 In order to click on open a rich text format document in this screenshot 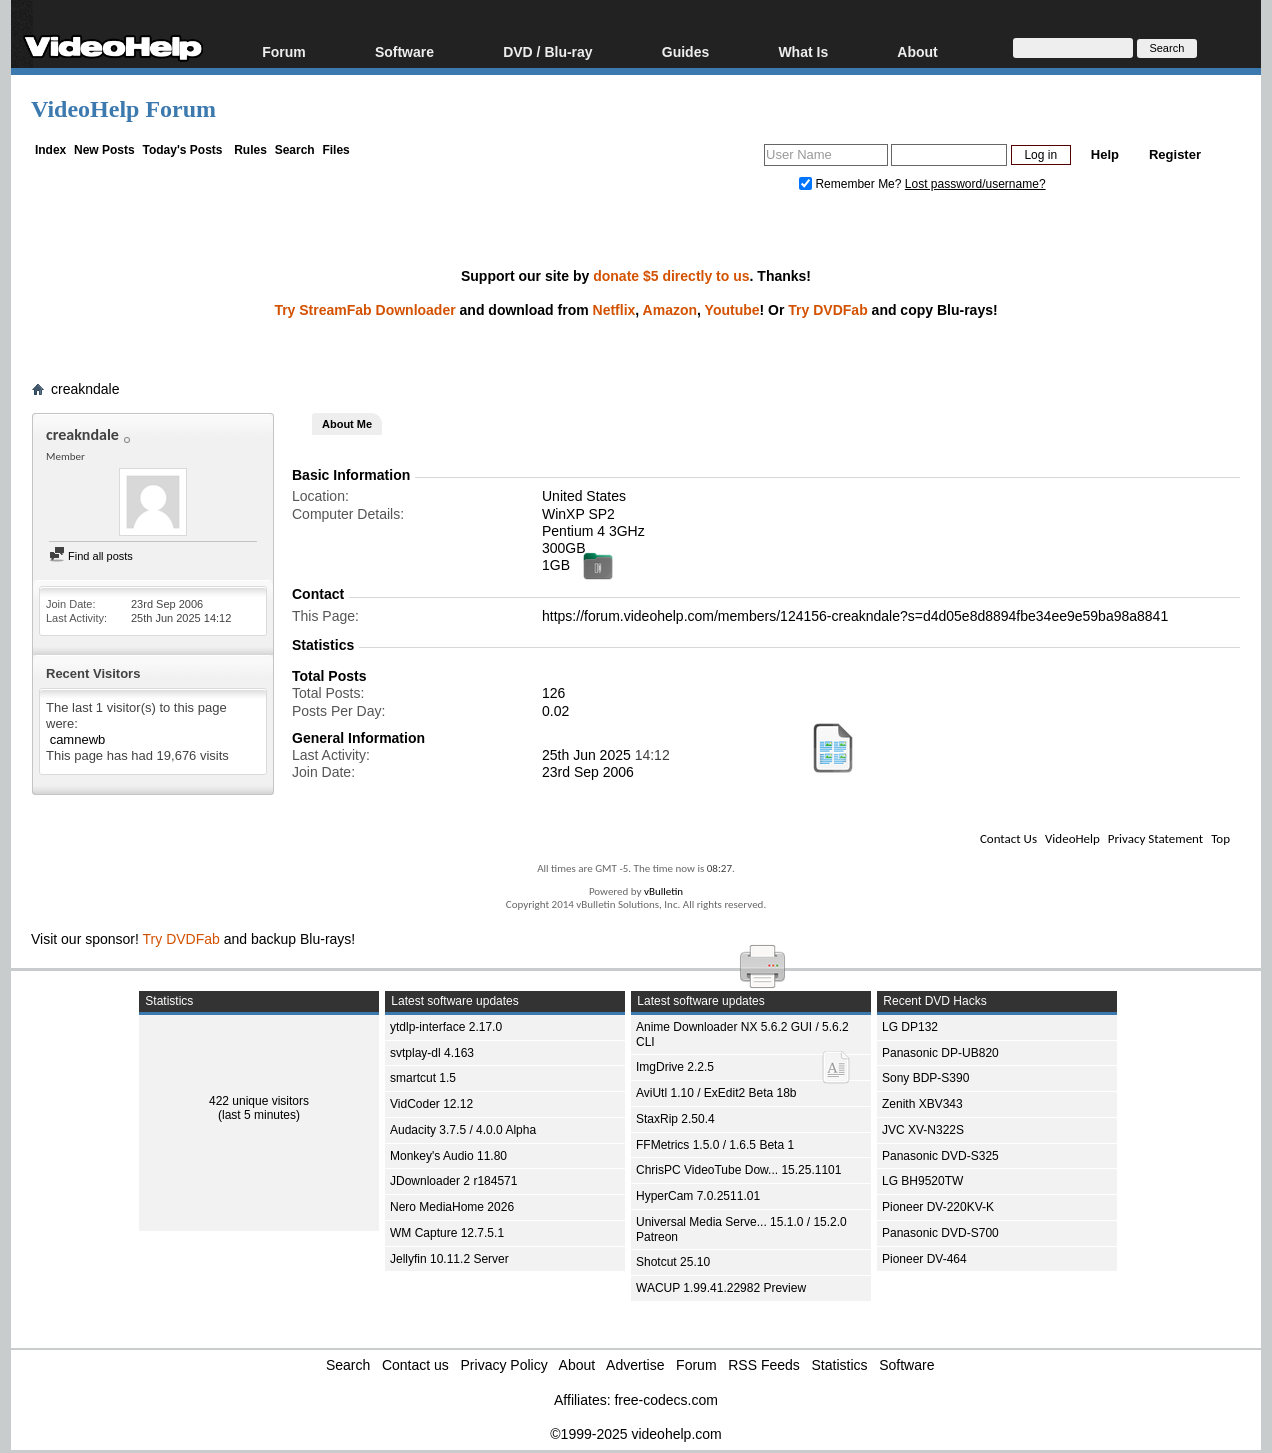, I will do `click(836, 1067)`.